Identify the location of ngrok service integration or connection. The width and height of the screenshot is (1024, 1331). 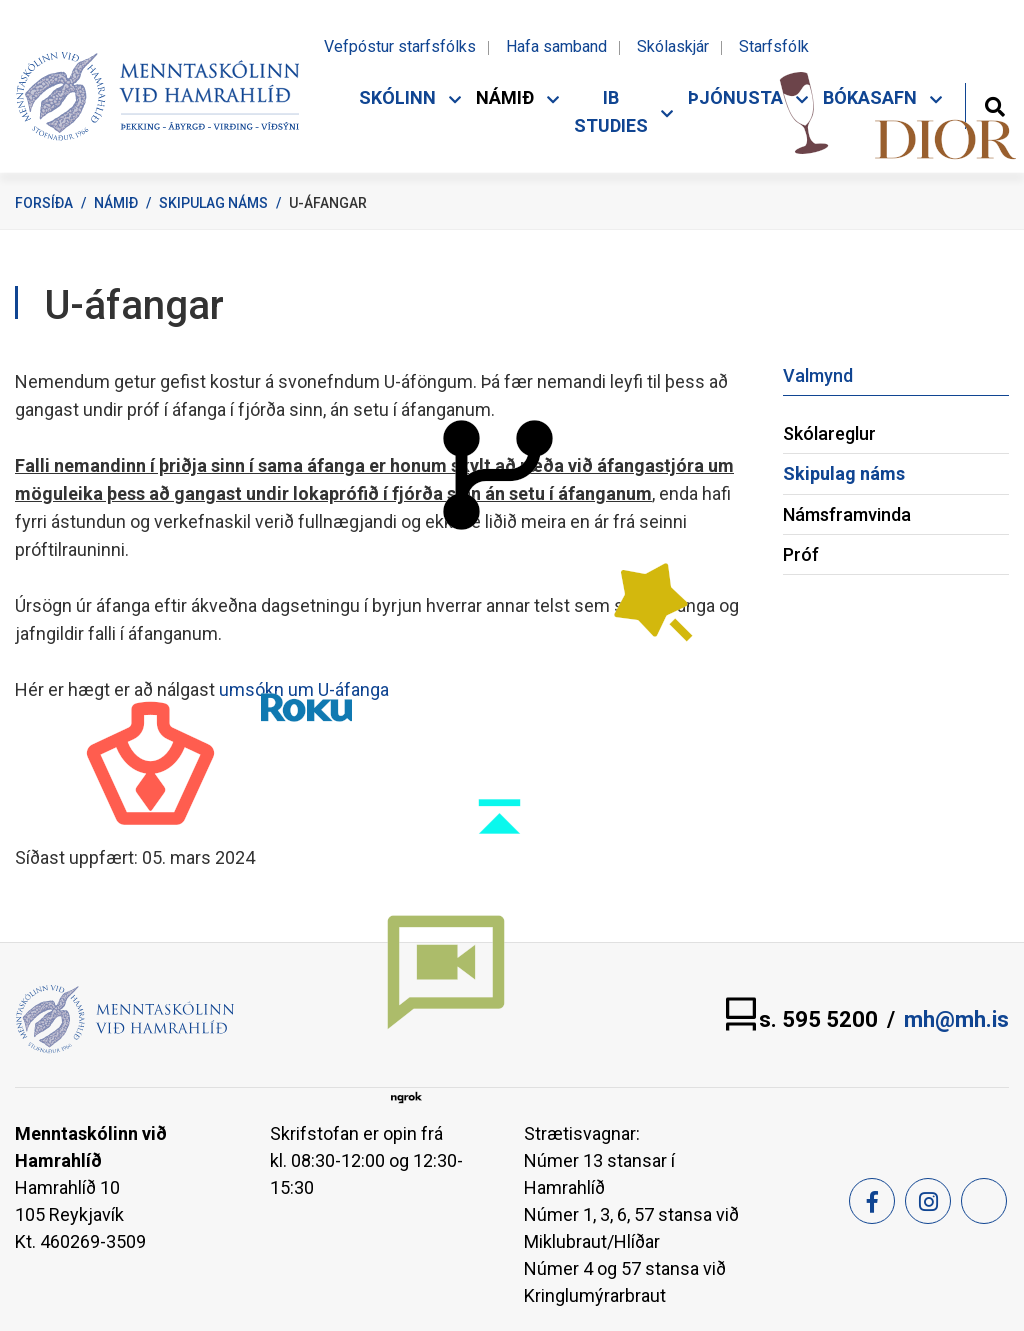
(406, 1097).